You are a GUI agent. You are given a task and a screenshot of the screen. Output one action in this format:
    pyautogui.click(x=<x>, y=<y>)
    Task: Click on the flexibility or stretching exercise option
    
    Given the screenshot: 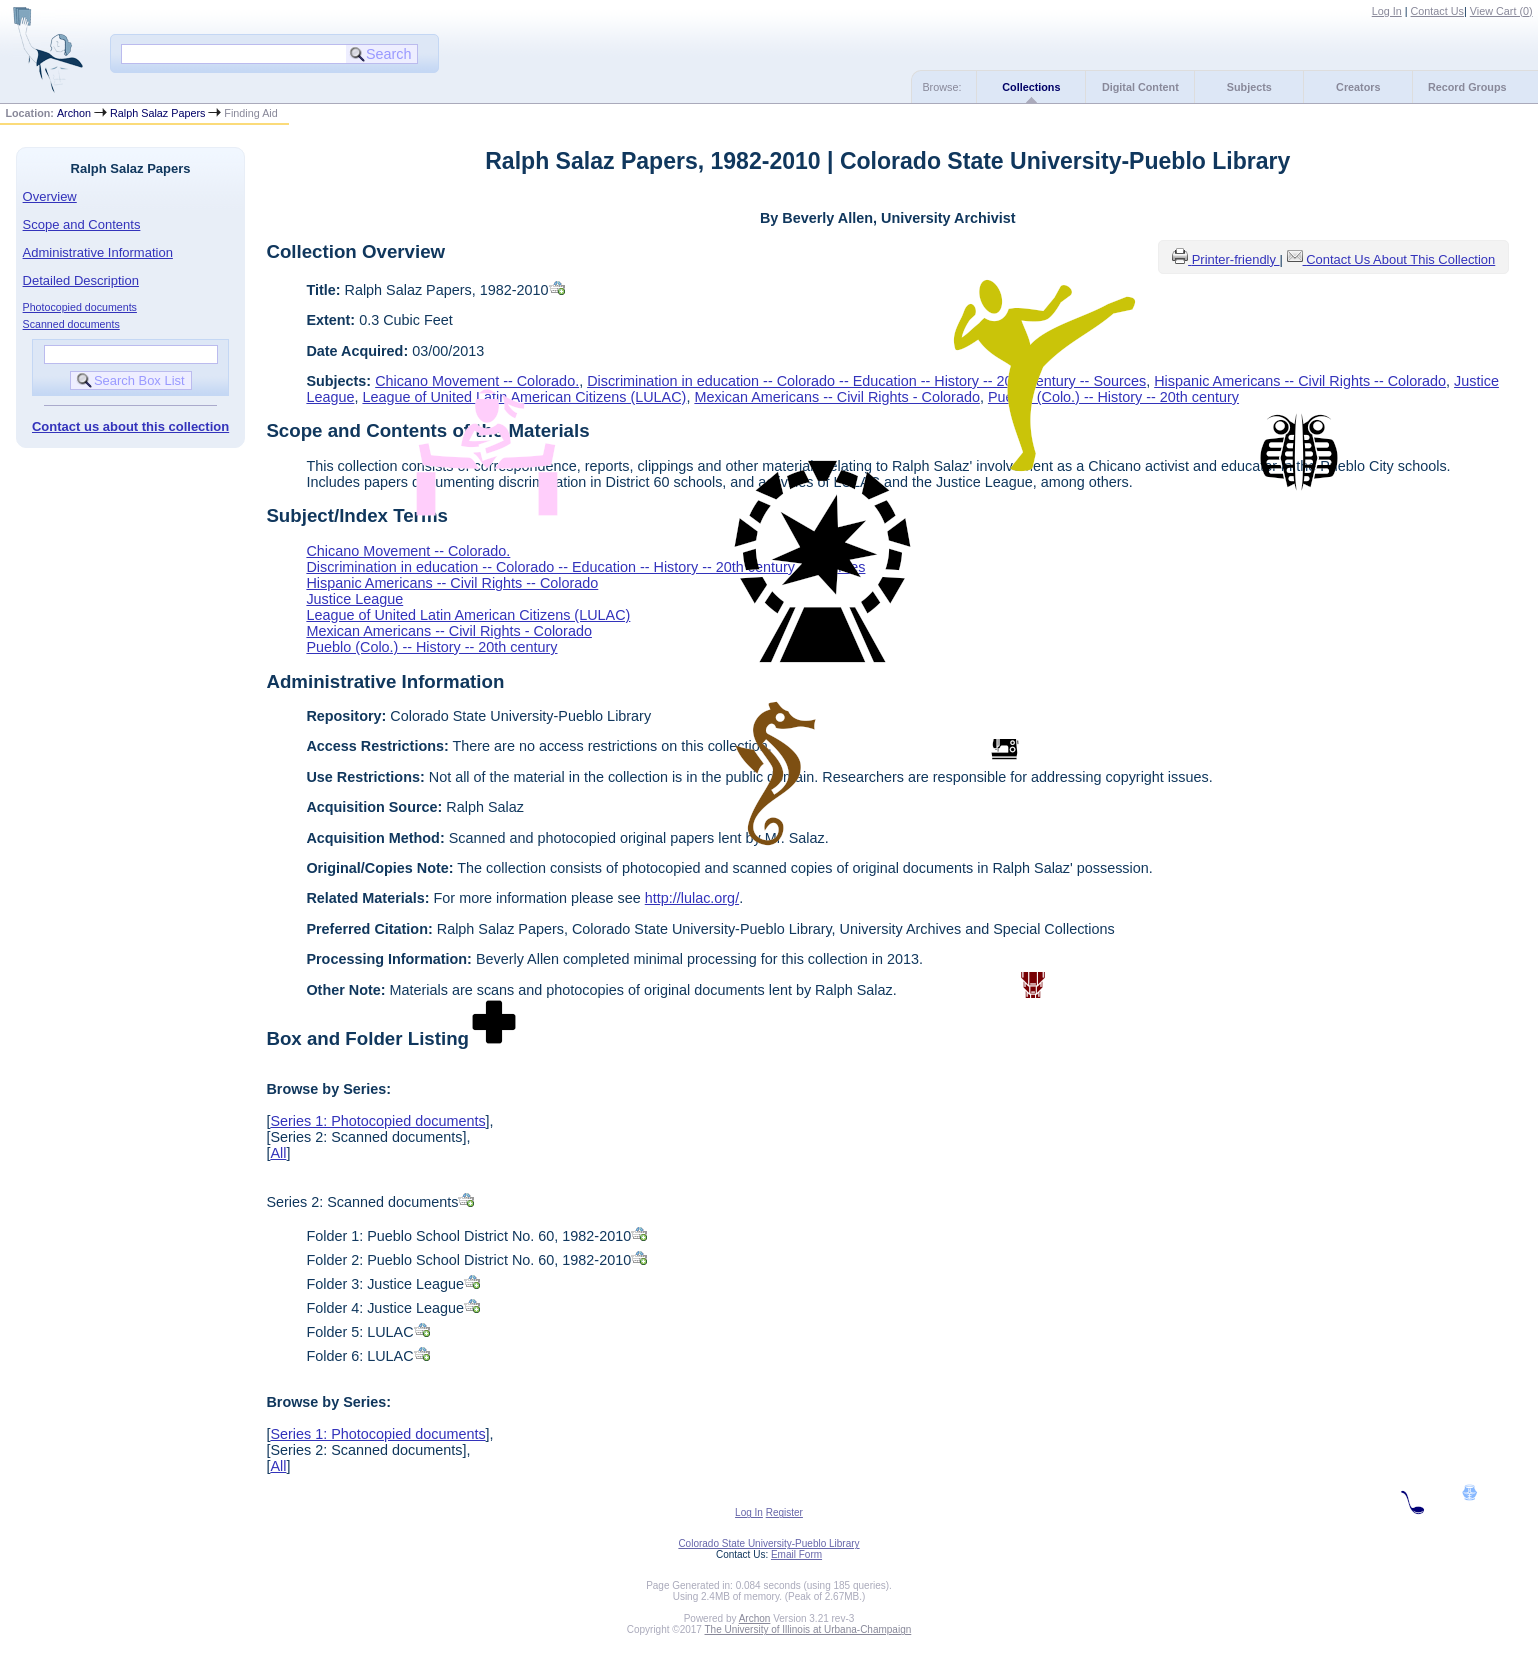 What is the action you would take?
    pyautogui.click(x=487, y=445)
    